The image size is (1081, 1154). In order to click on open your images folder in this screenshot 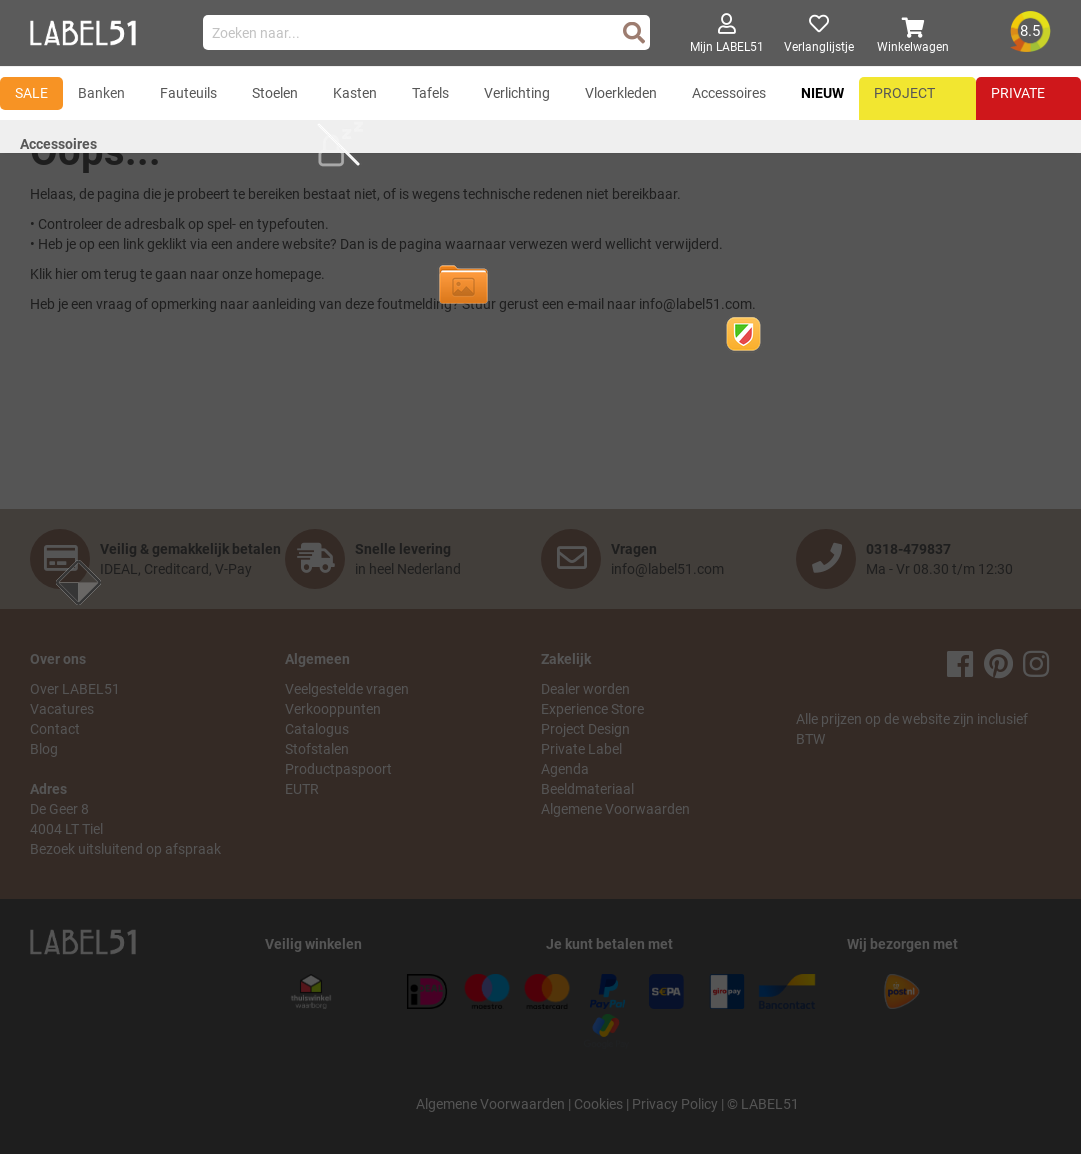, I will do `click(463, 284)`.